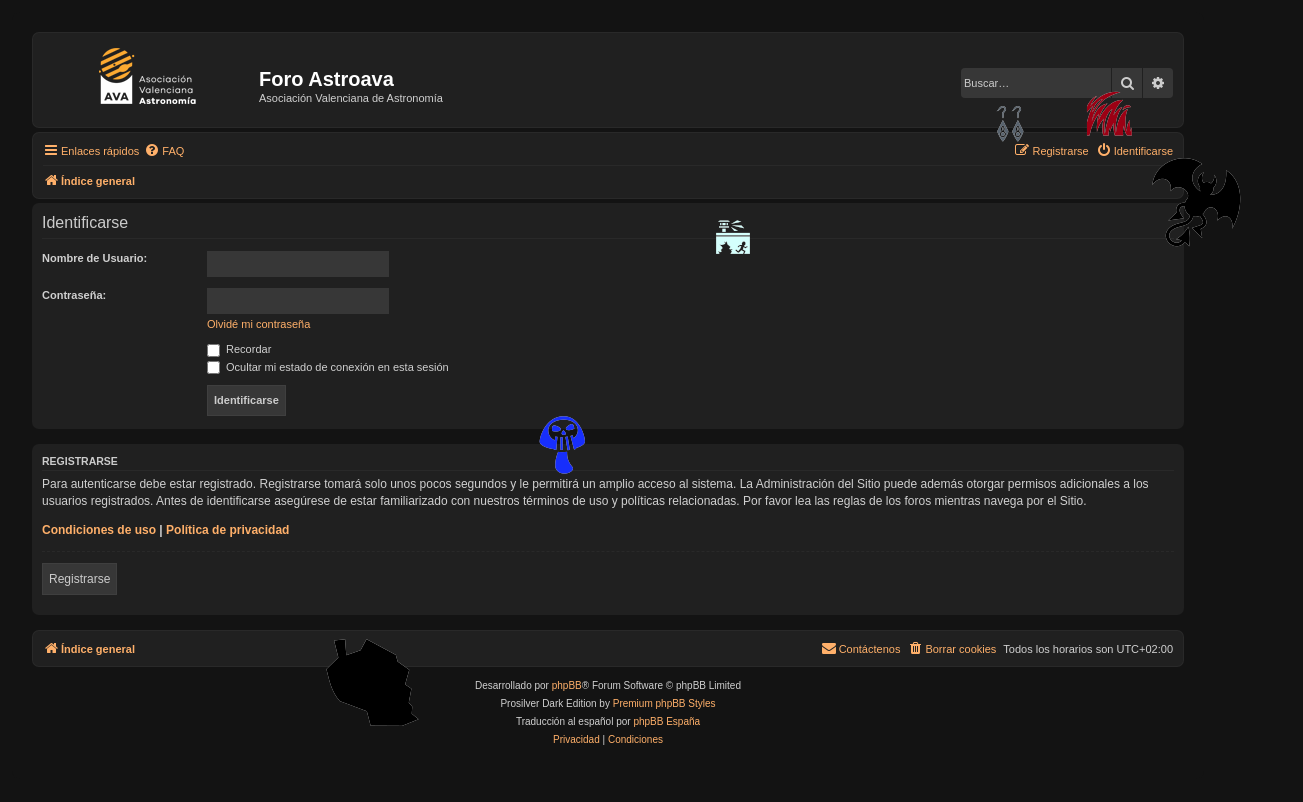  I want to click on browse or shop for earrings, so click(1010, 123).